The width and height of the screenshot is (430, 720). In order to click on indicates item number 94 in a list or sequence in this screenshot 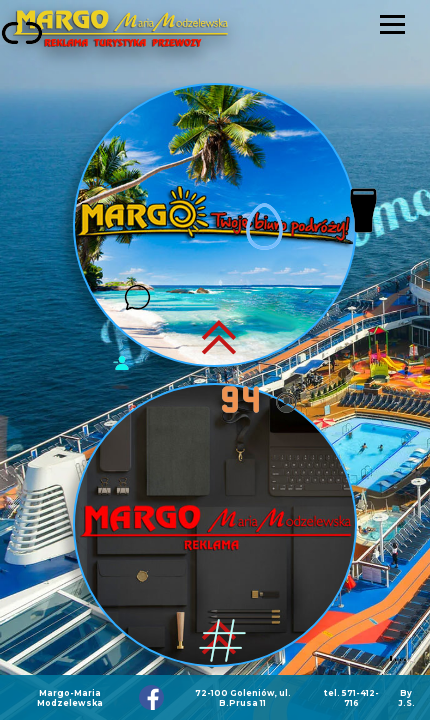, I will do `click(240, 399)`.